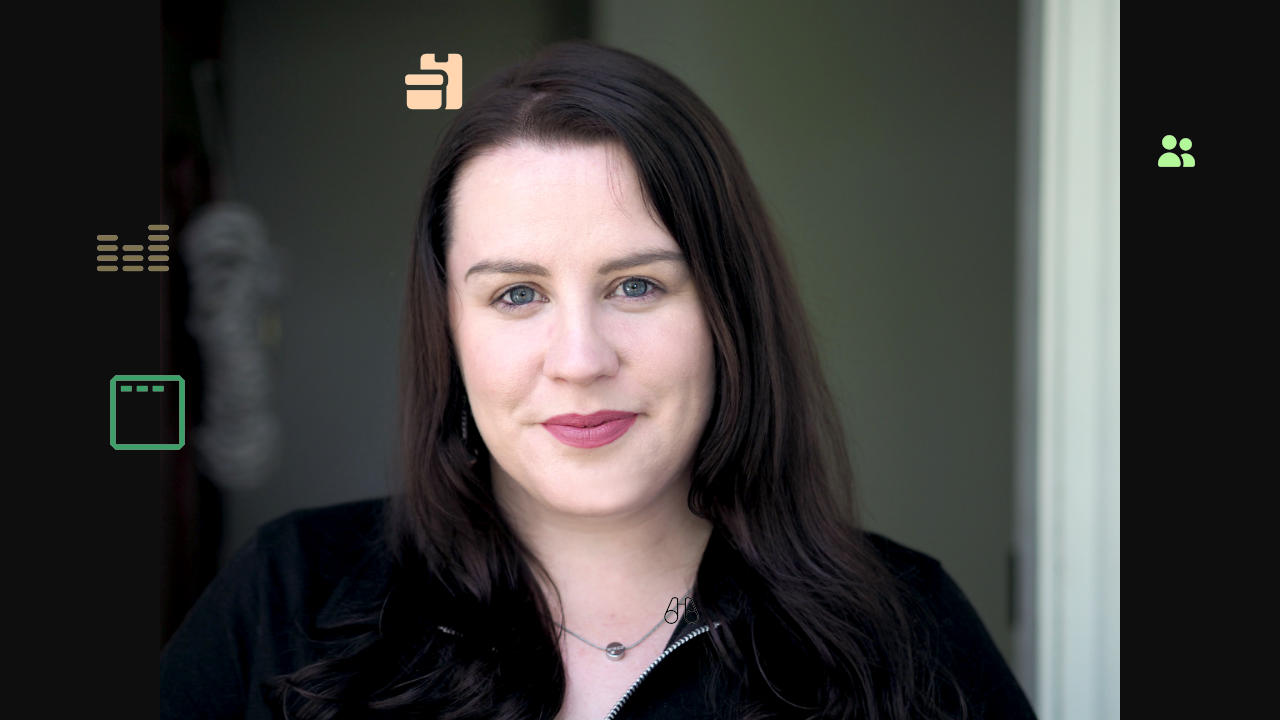 The height and width of the screenshot is (720, 1280). I want to click on search or explore content, so click(681, 610).